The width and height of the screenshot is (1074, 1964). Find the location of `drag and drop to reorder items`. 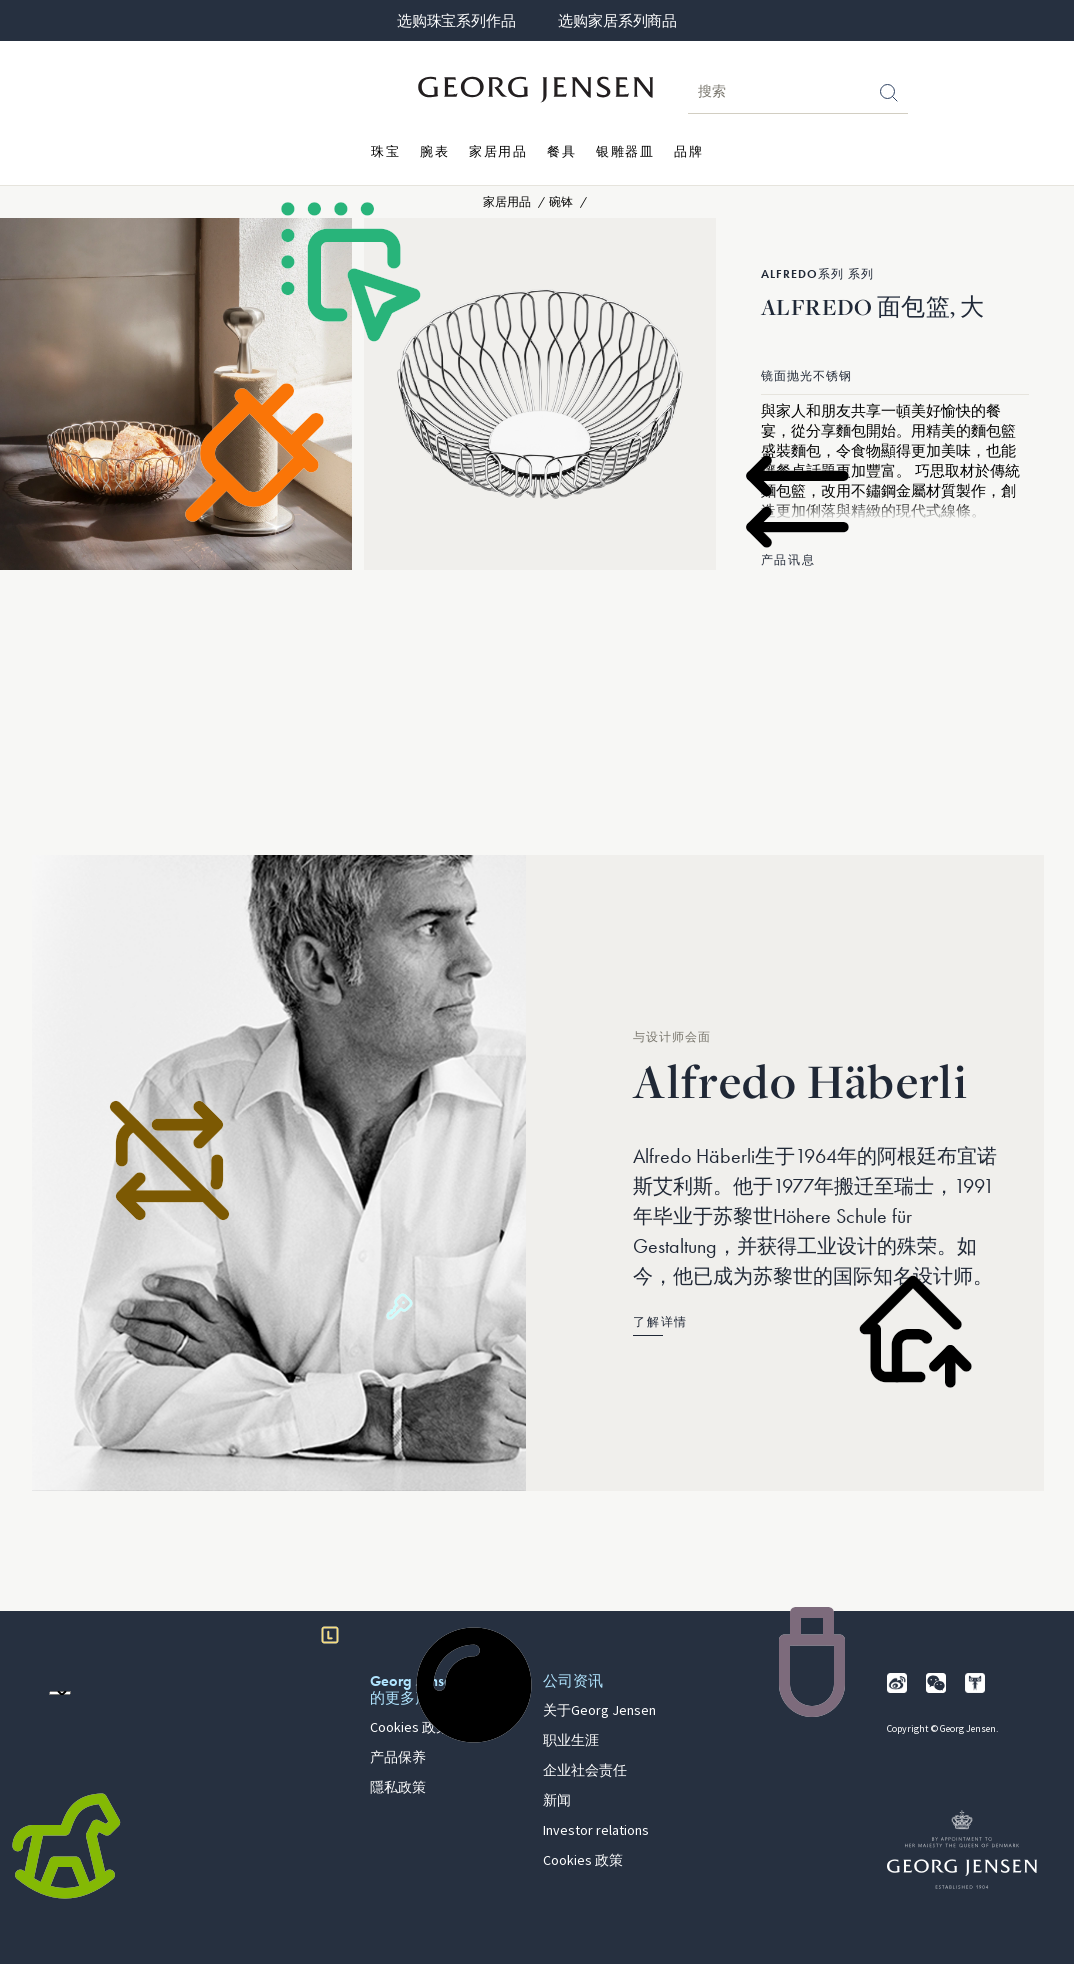

drag and drop to reorder items is located at coordinates (347, 268).